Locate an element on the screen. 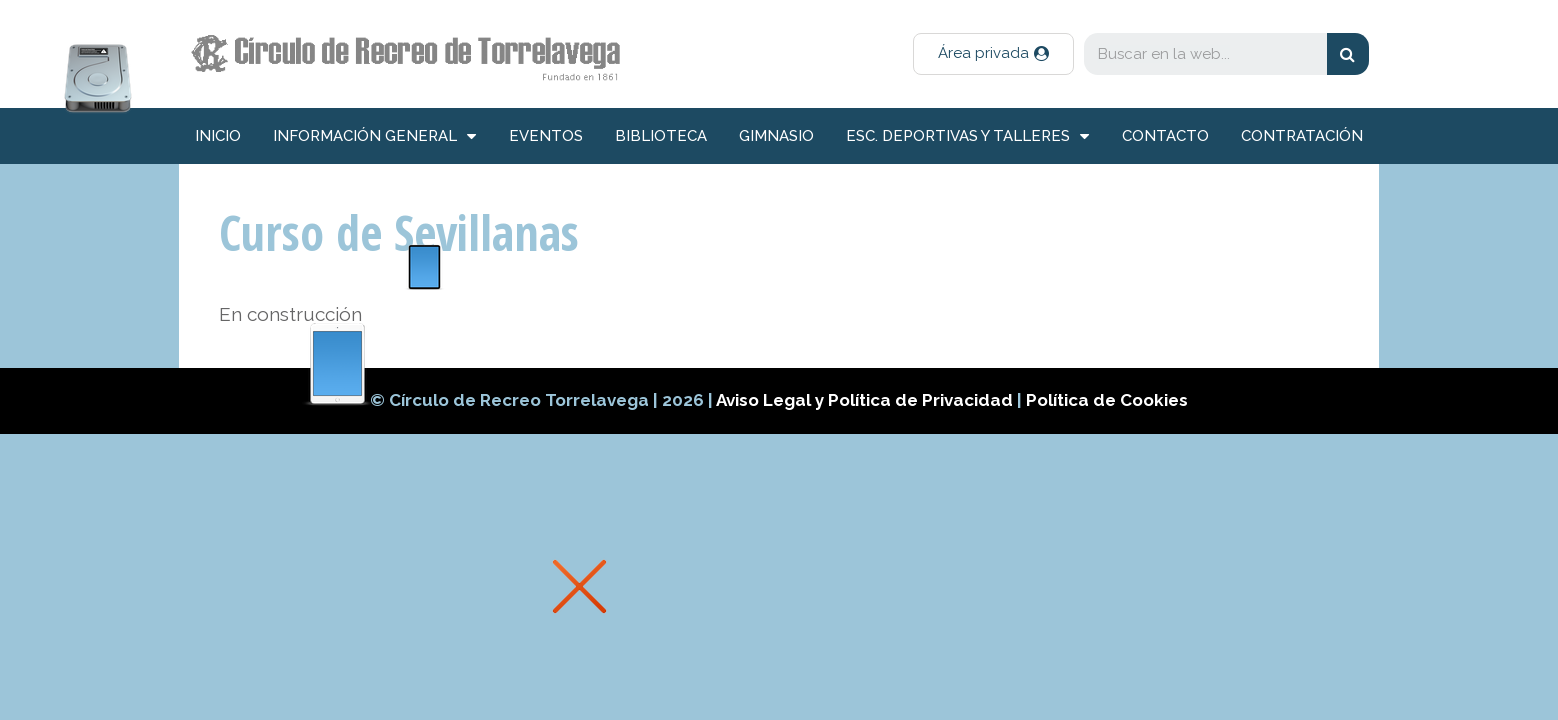  delete or remove an item is located at coordinates (579, 586).